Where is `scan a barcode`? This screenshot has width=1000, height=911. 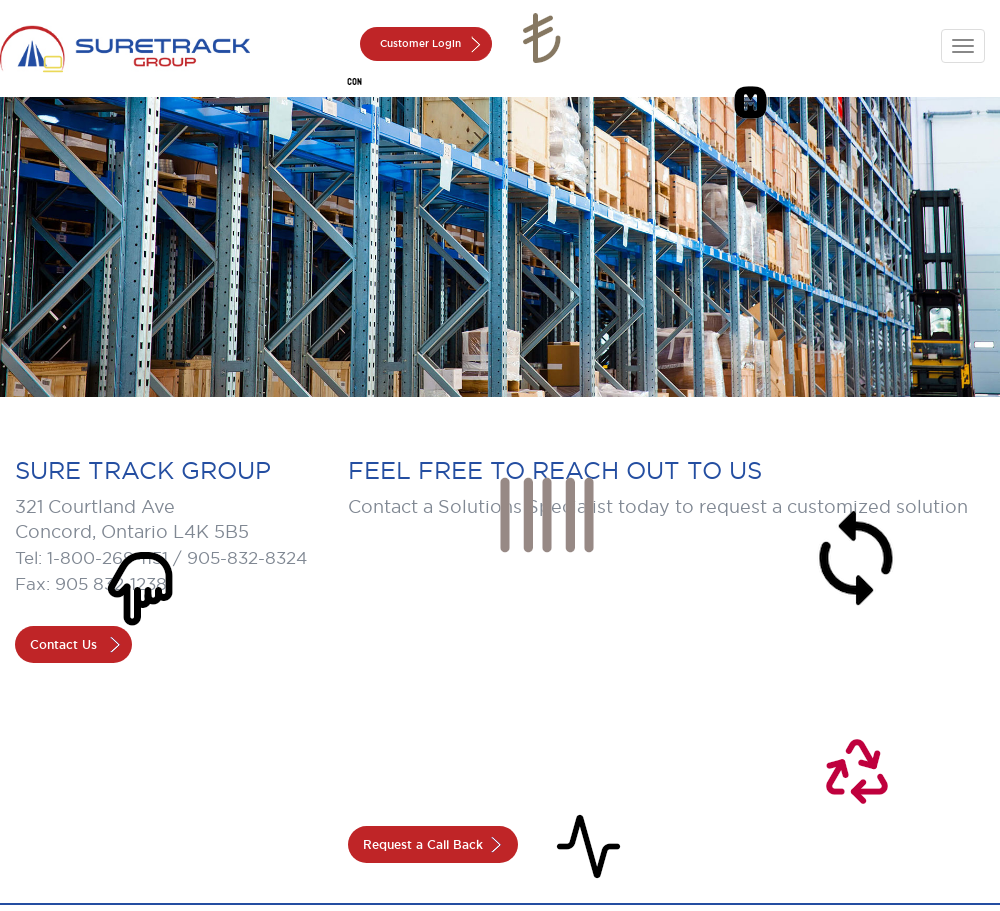 scan a barcode is located at coordinates (547, 515).